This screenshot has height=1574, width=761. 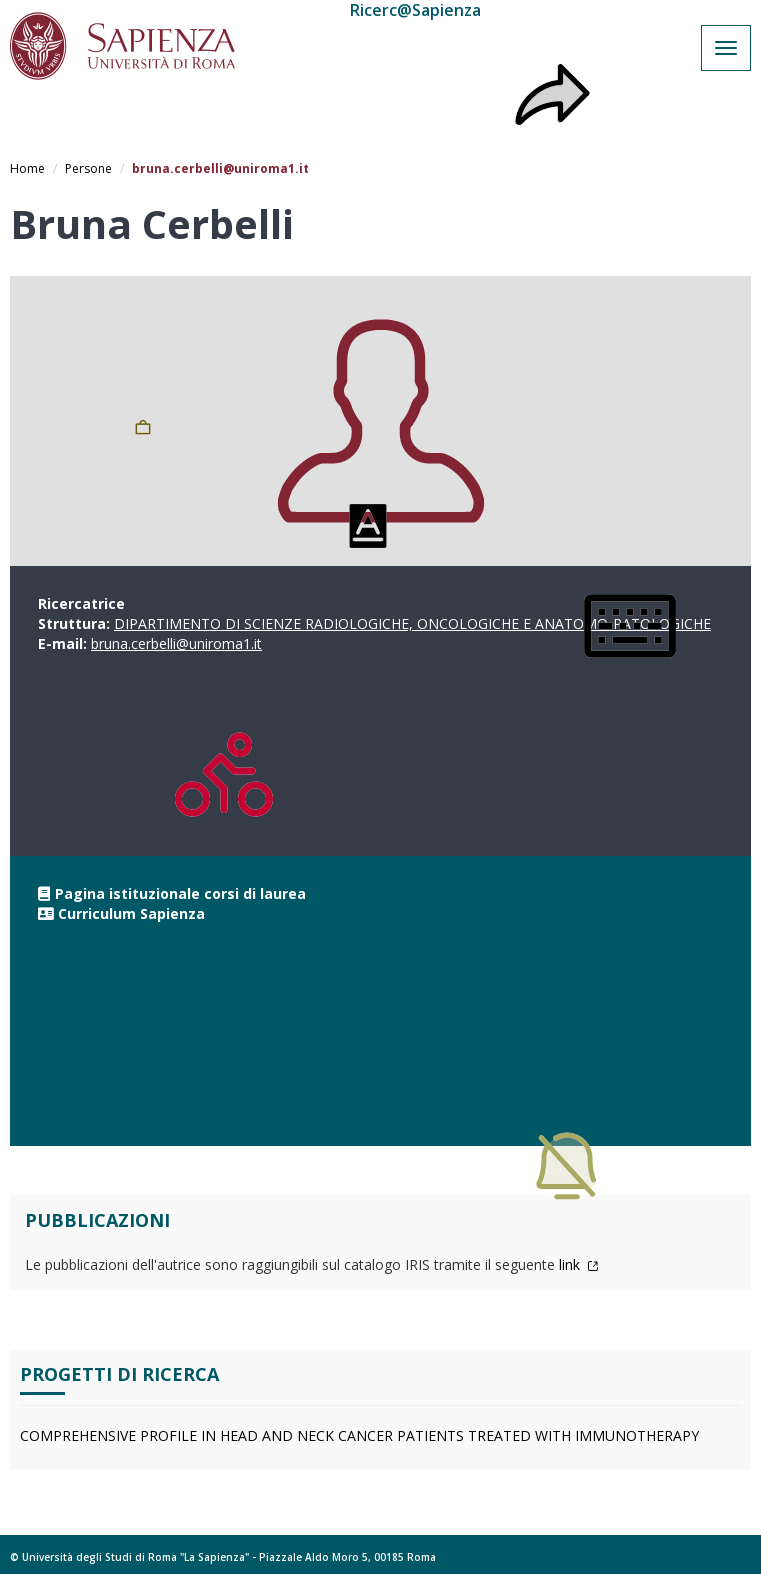 What do you see at coordinates (626, 629) in the screenshot?
I see `record keyboard input or keystrokes` at bounding box center [626, 629].